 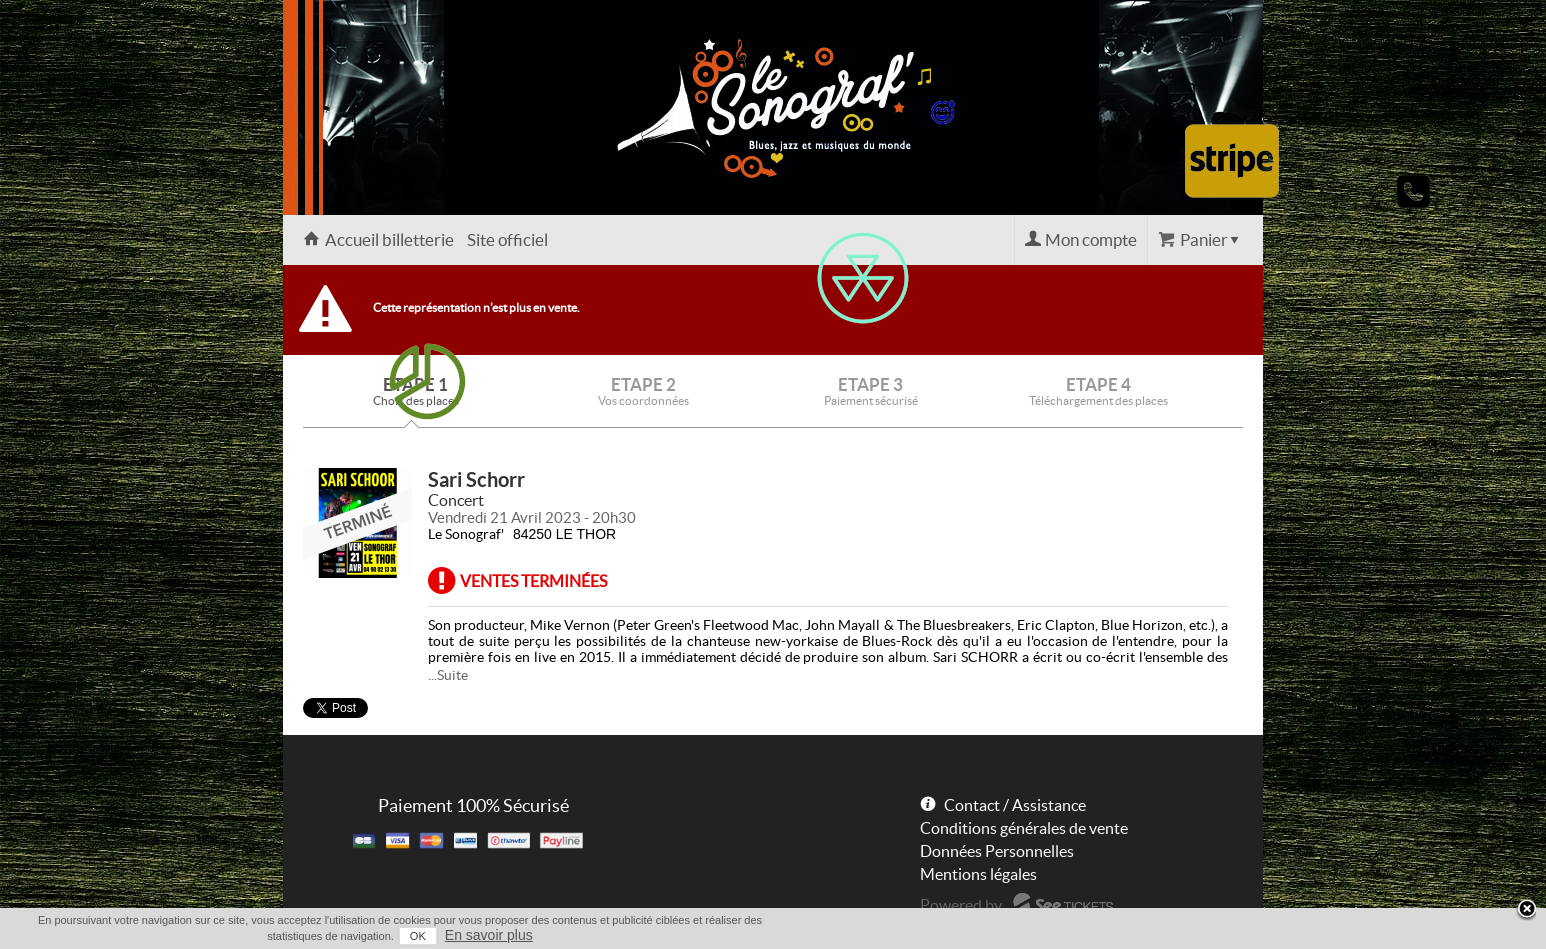 I want to click on react with a nervous or relieved expression, so click(x=942, y=112).